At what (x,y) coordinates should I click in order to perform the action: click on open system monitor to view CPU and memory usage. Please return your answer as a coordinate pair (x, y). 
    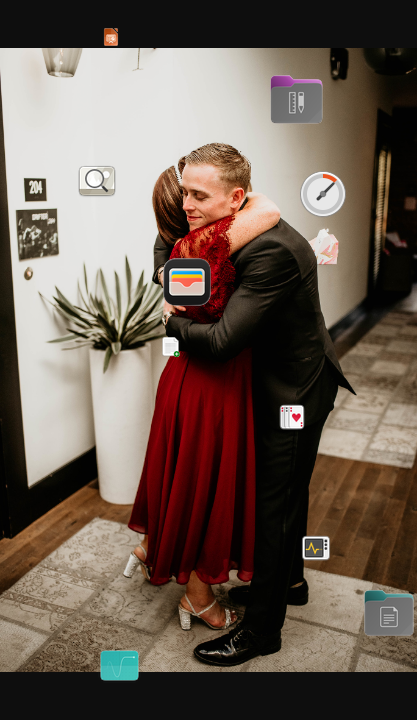
    Looking at the image, I should click on (316, 548).